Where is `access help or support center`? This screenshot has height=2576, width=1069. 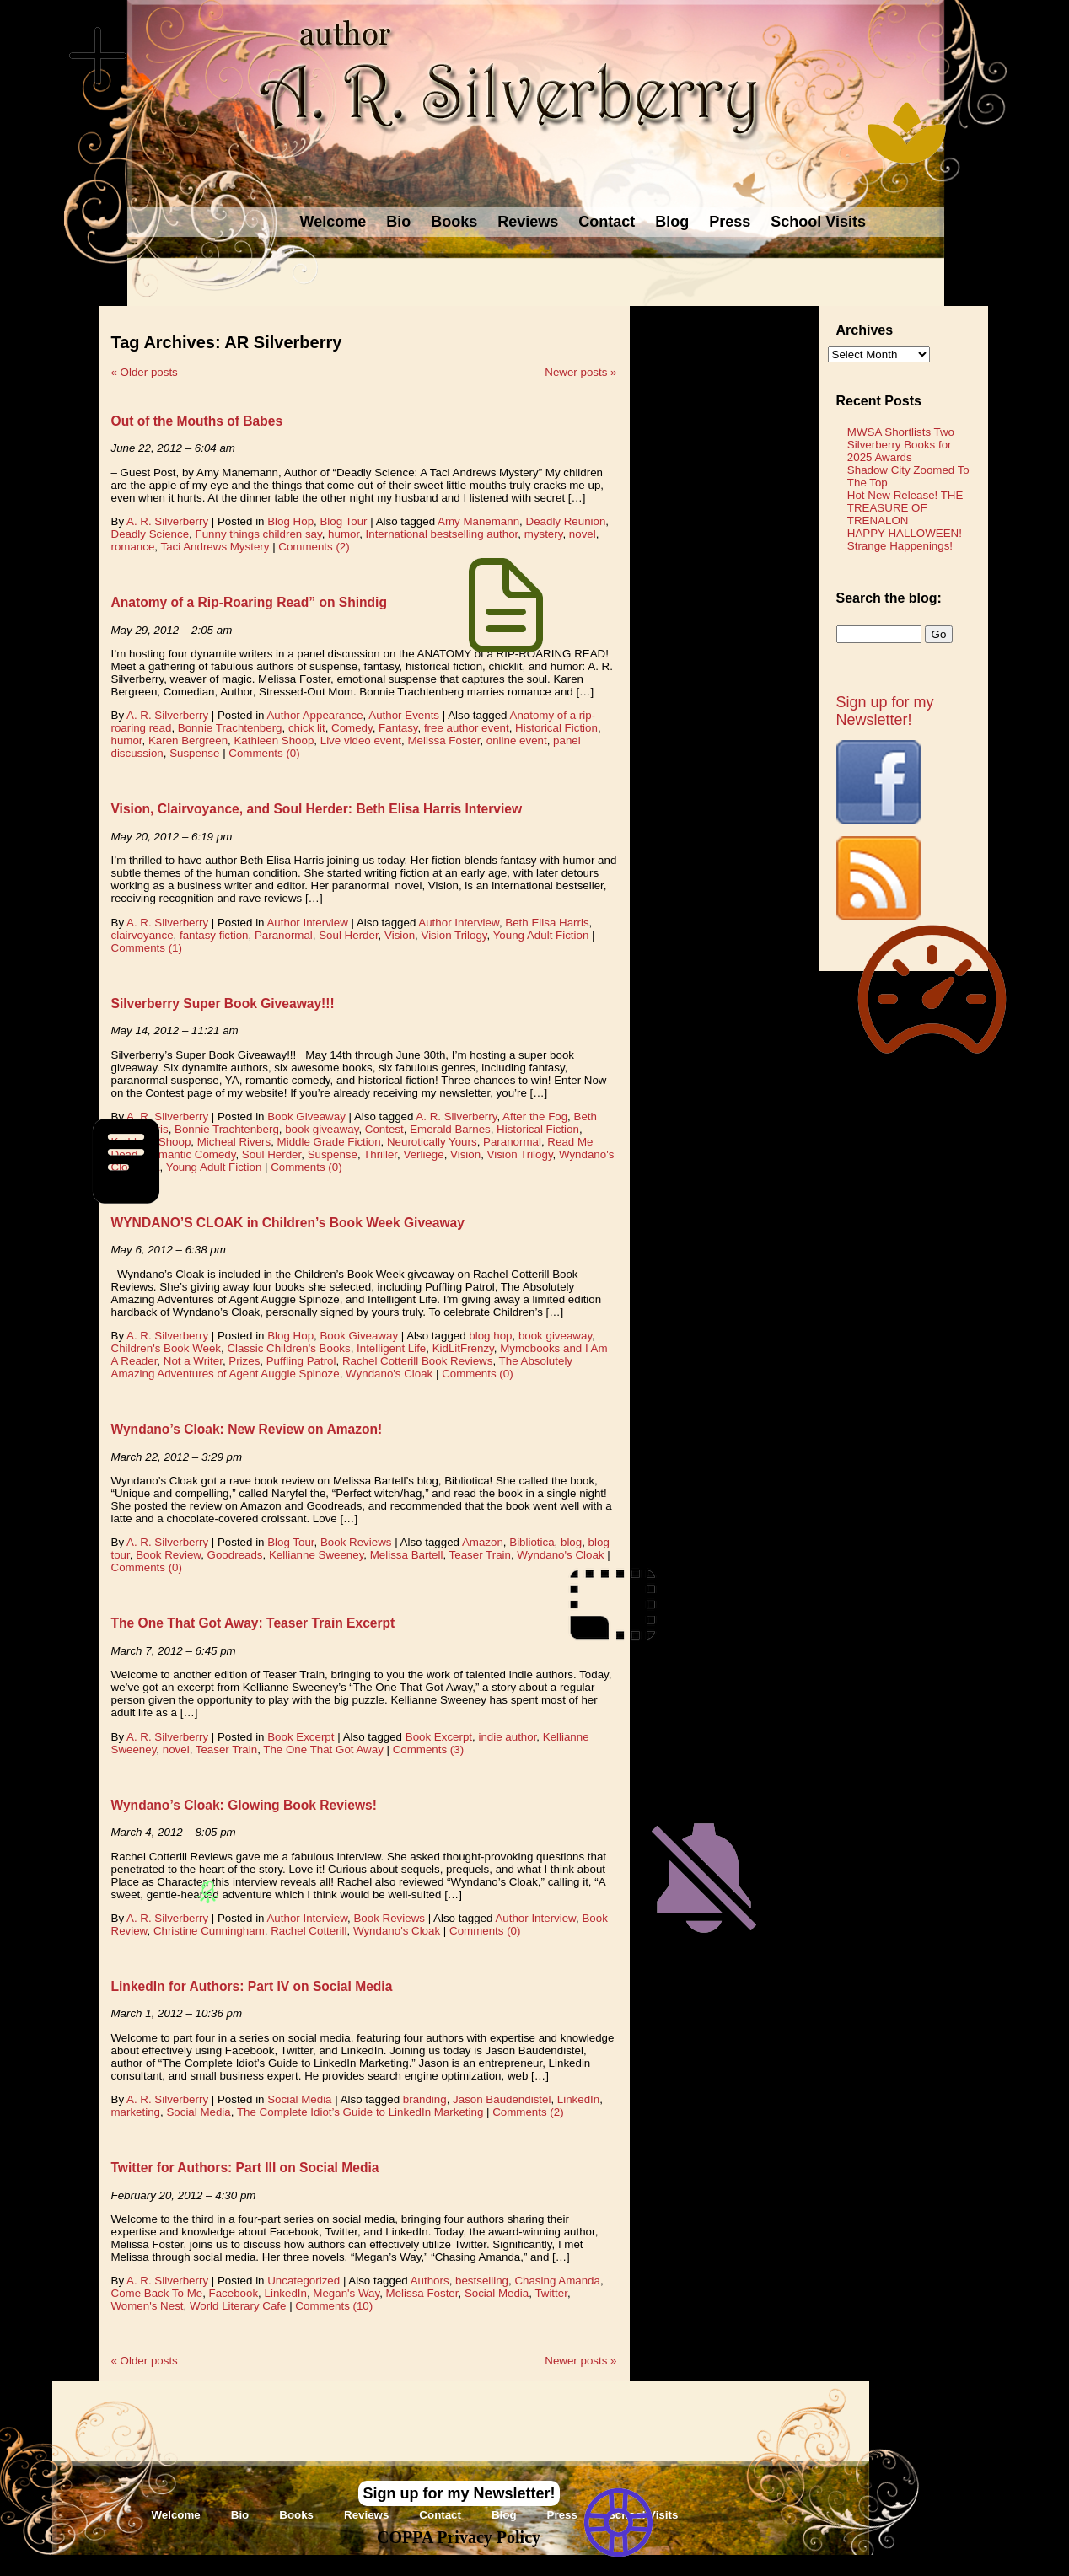
access help or support center is located at coordinates (618, 2522).